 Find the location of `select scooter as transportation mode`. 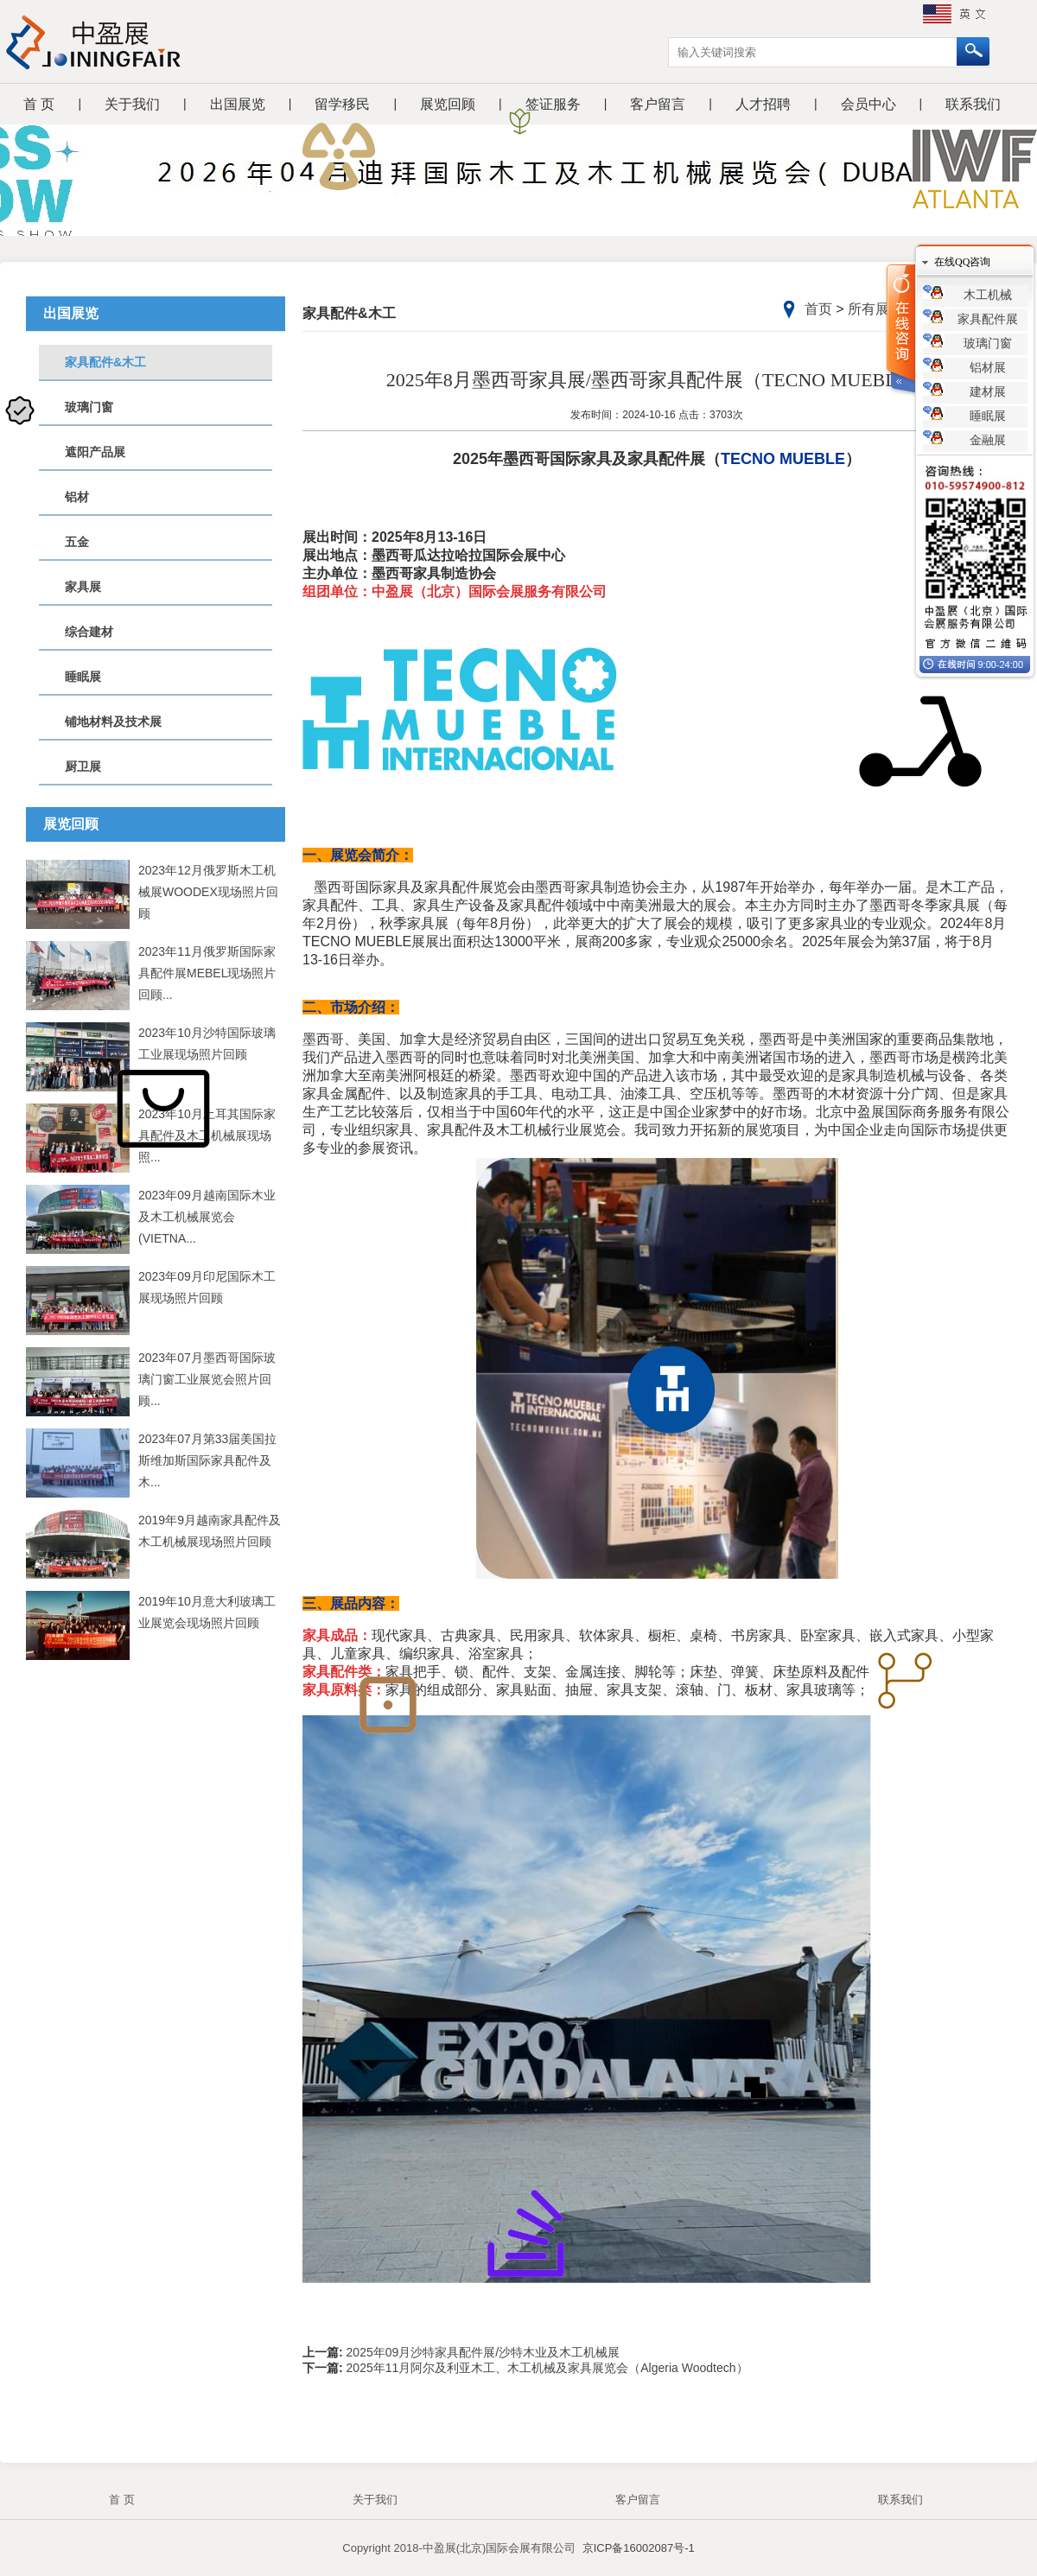

select scooter as transportation mode is located at coordinates (920, 747).